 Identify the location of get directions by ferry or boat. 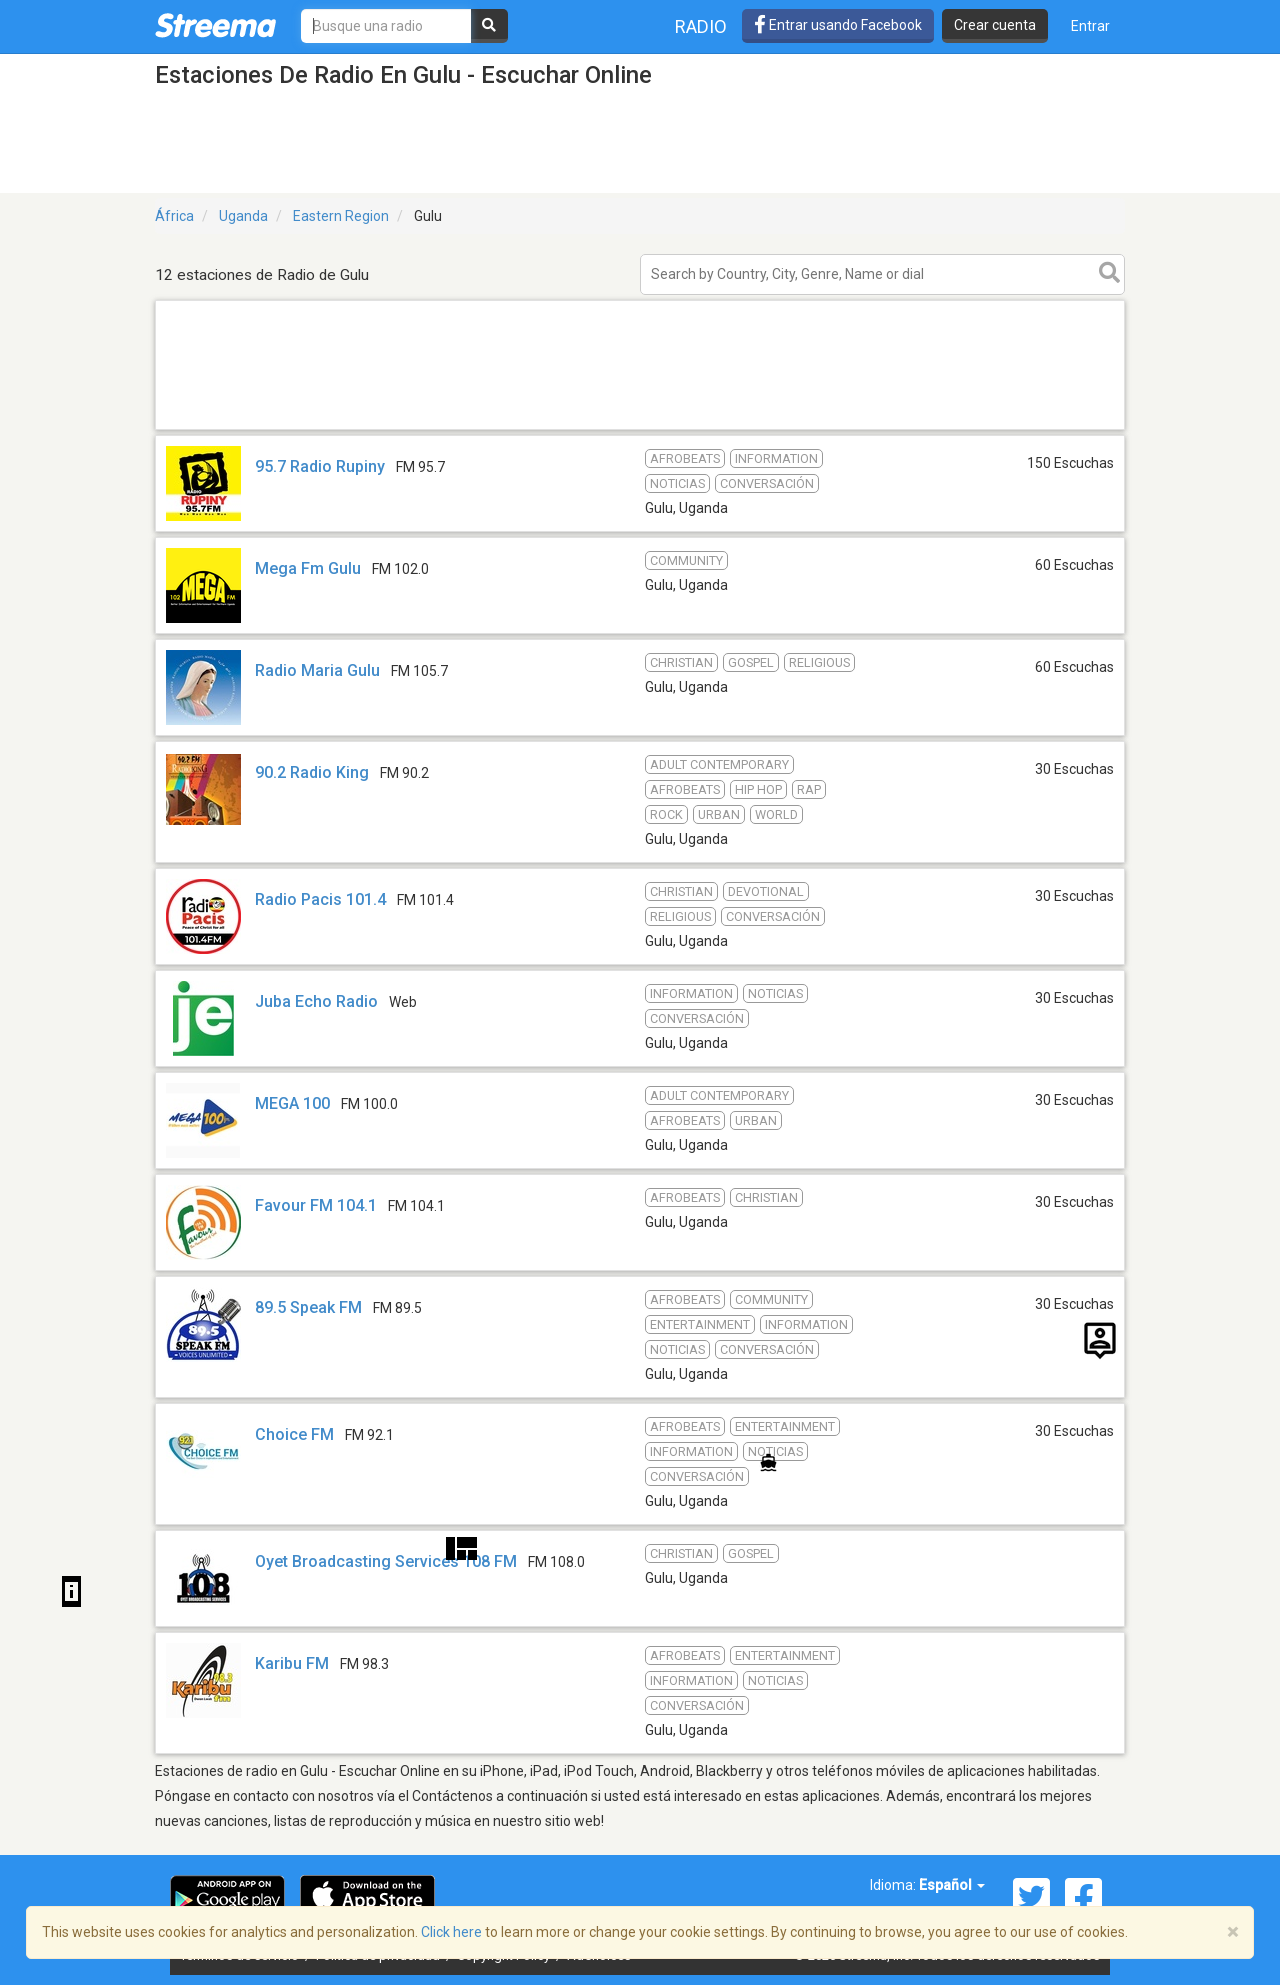
(768, 1462).